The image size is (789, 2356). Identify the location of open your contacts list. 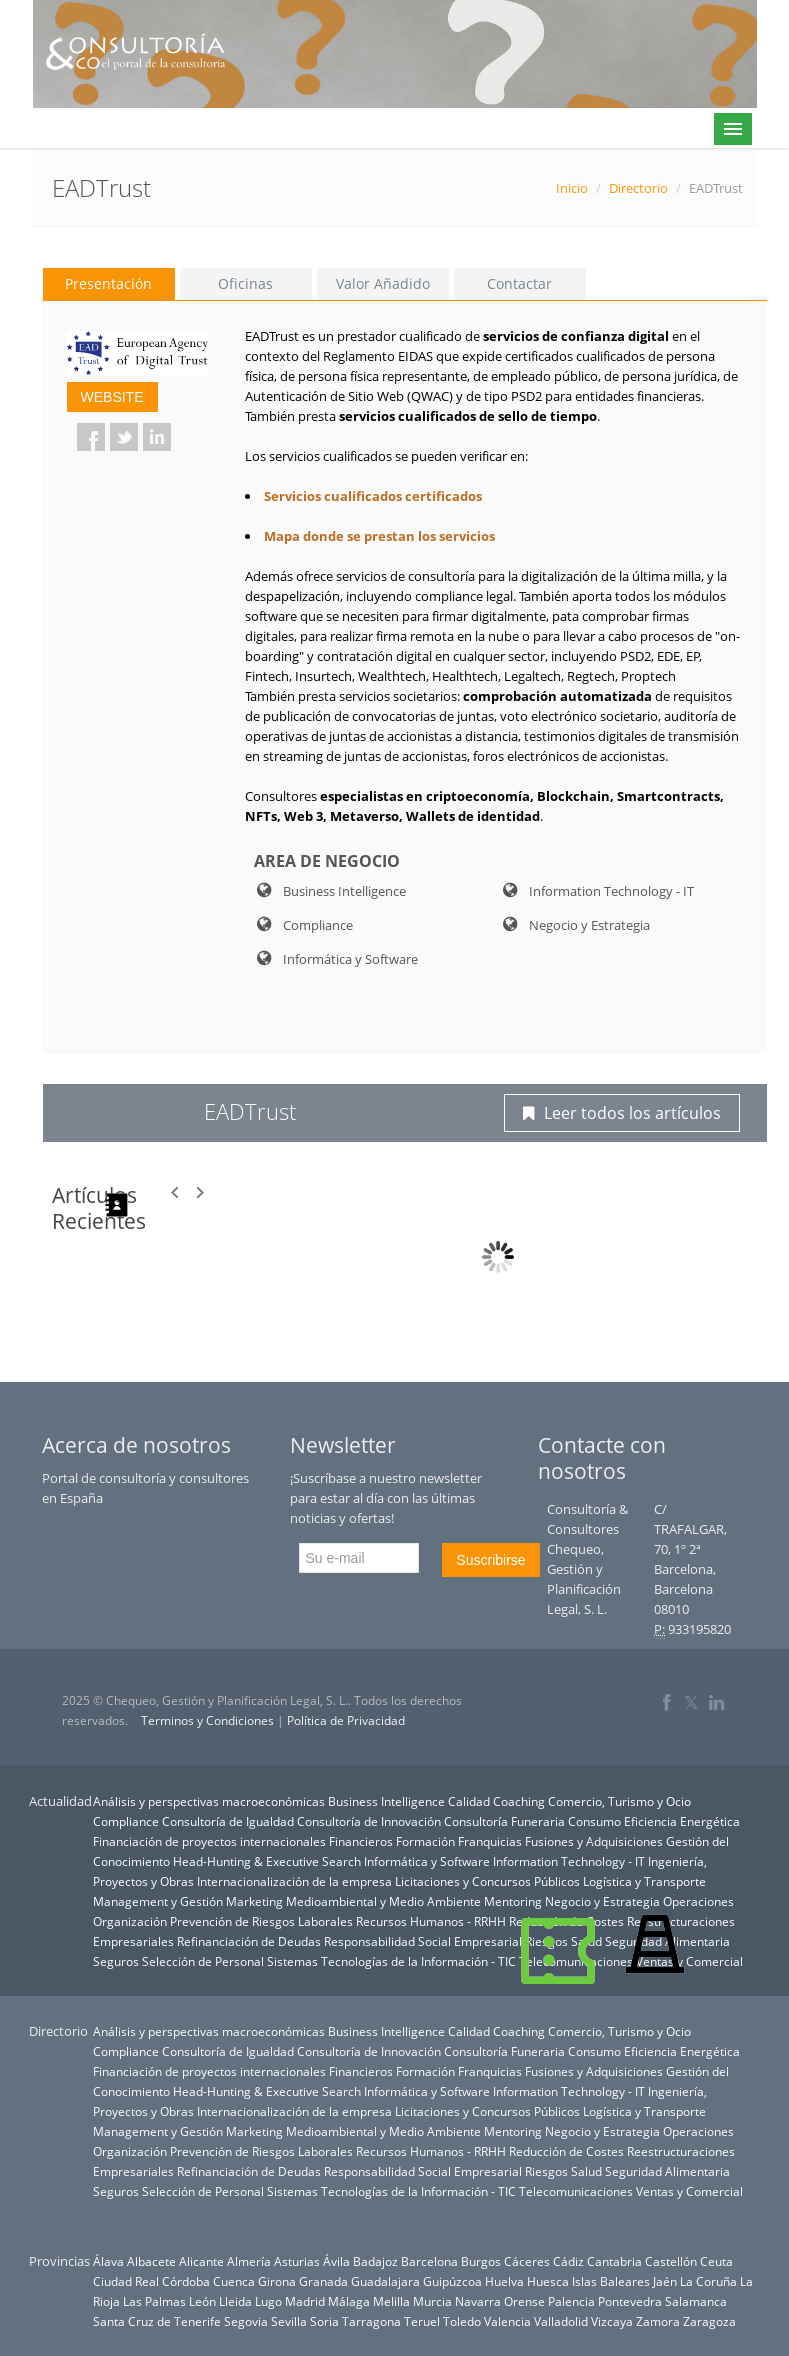
(117, 1205).